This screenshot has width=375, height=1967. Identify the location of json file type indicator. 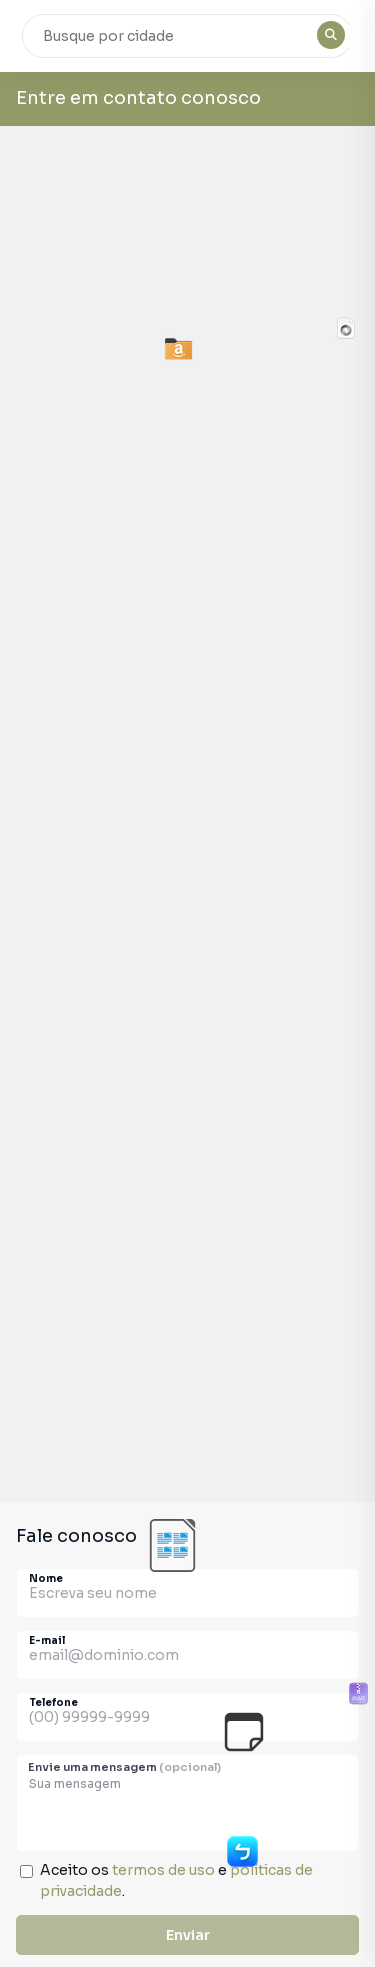
(346, 328).